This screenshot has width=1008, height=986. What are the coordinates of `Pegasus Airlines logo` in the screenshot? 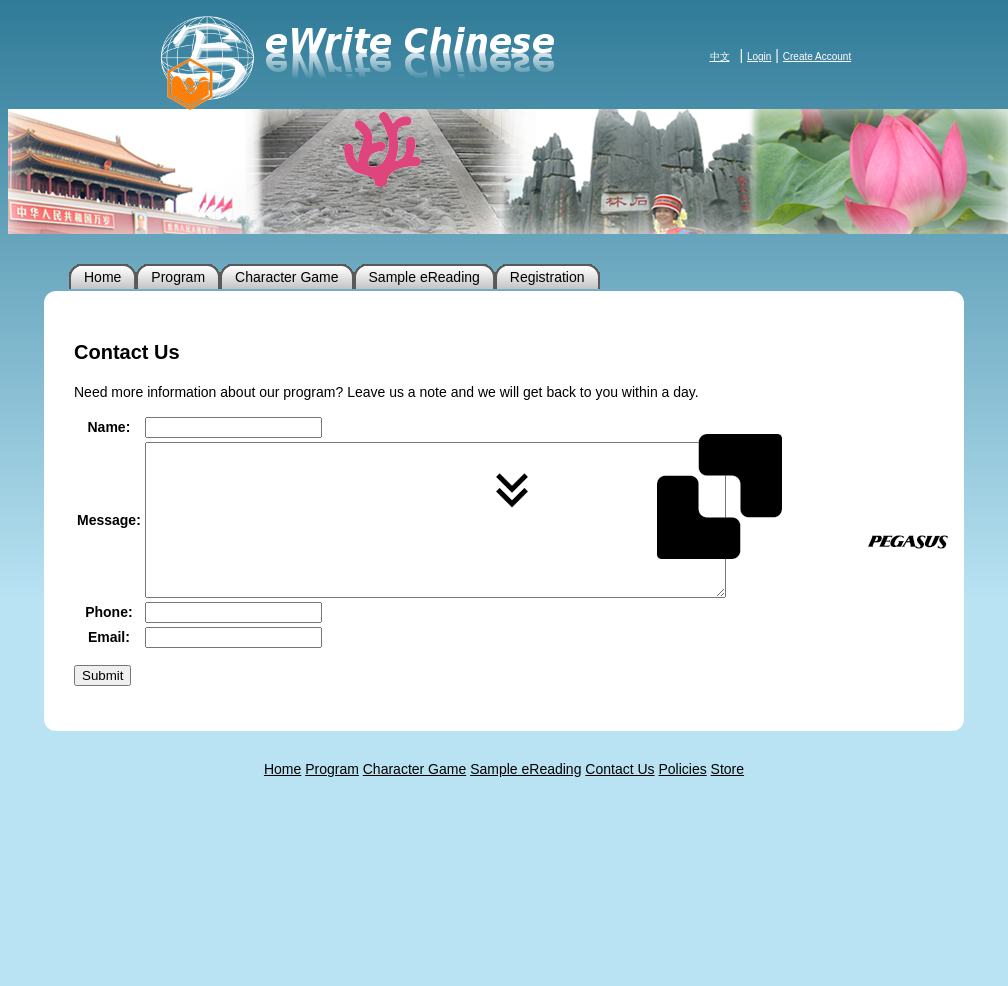 It's located at (908, 542).